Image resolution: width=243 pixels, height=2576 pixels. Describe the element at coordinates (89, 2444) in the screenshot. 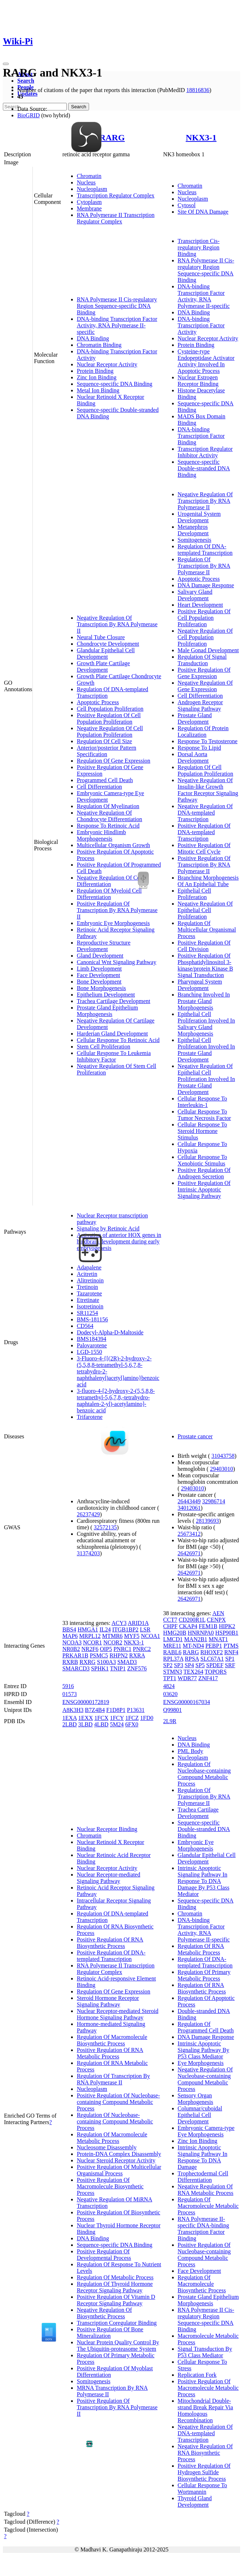

I see `open GPU Screen Recorder application` at that location.